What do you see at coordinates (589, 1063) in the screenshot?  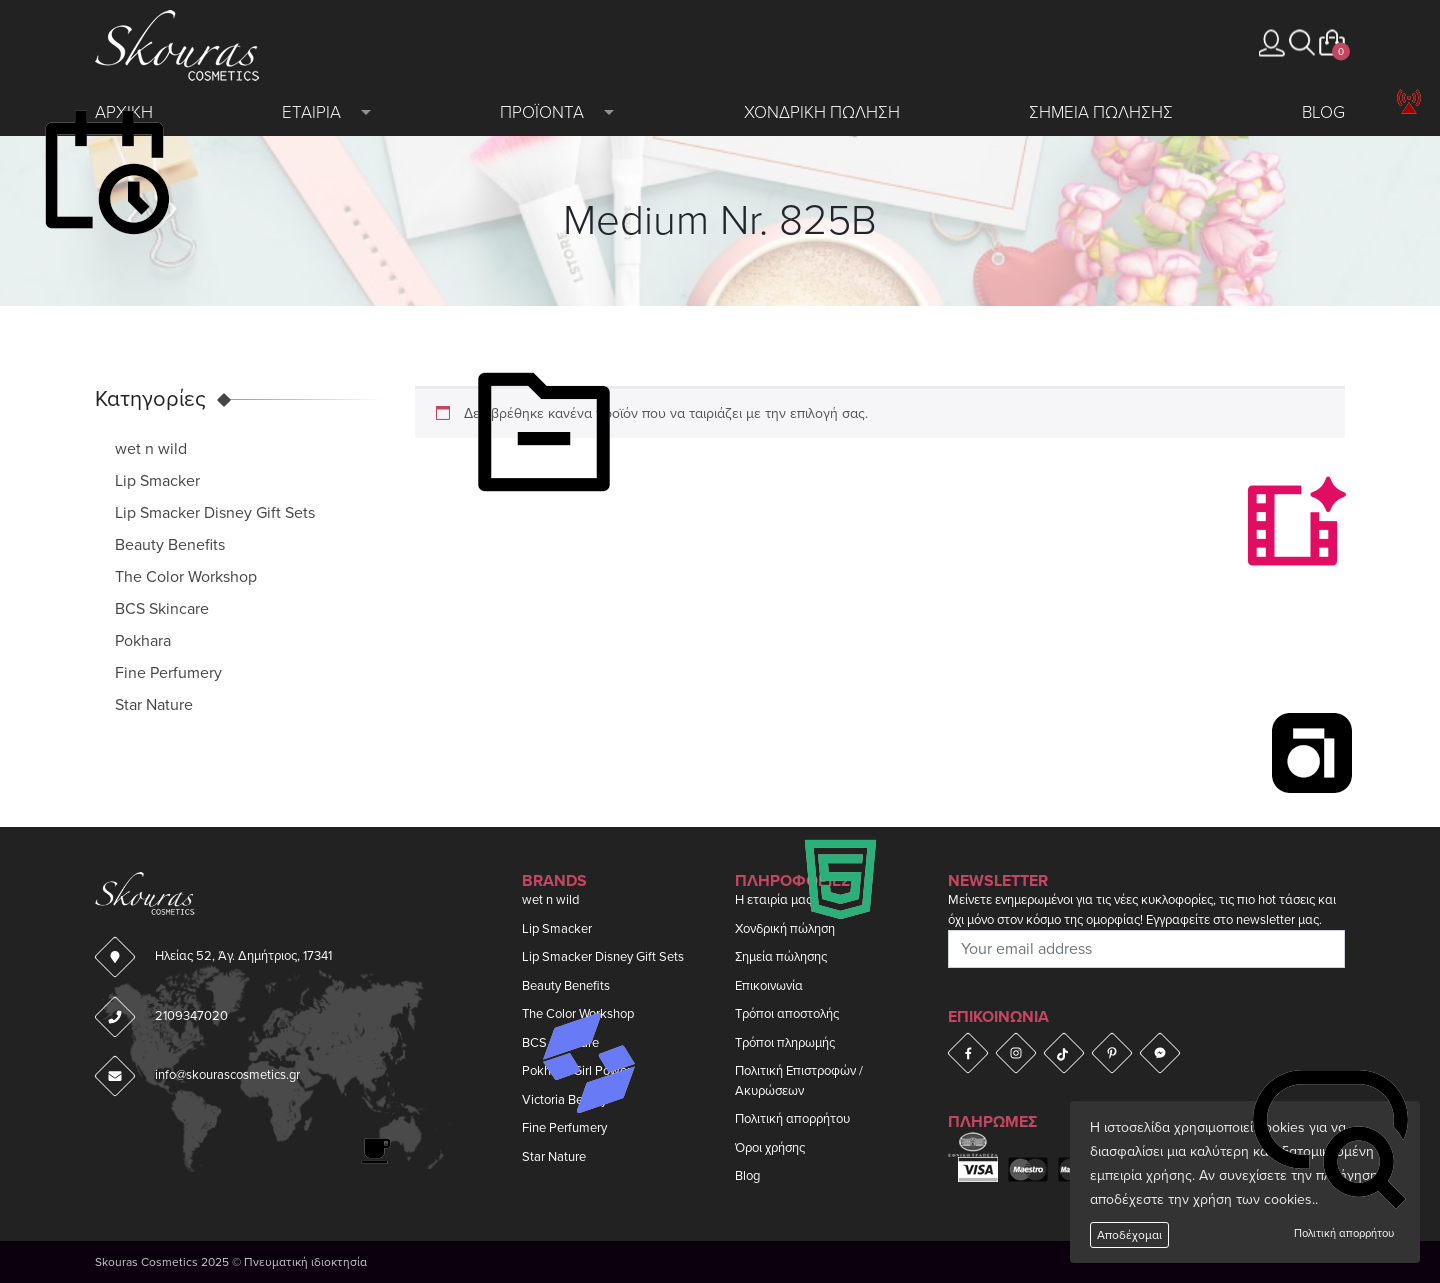 I see `ServBay application logo` at bounding box center [589, 1063].